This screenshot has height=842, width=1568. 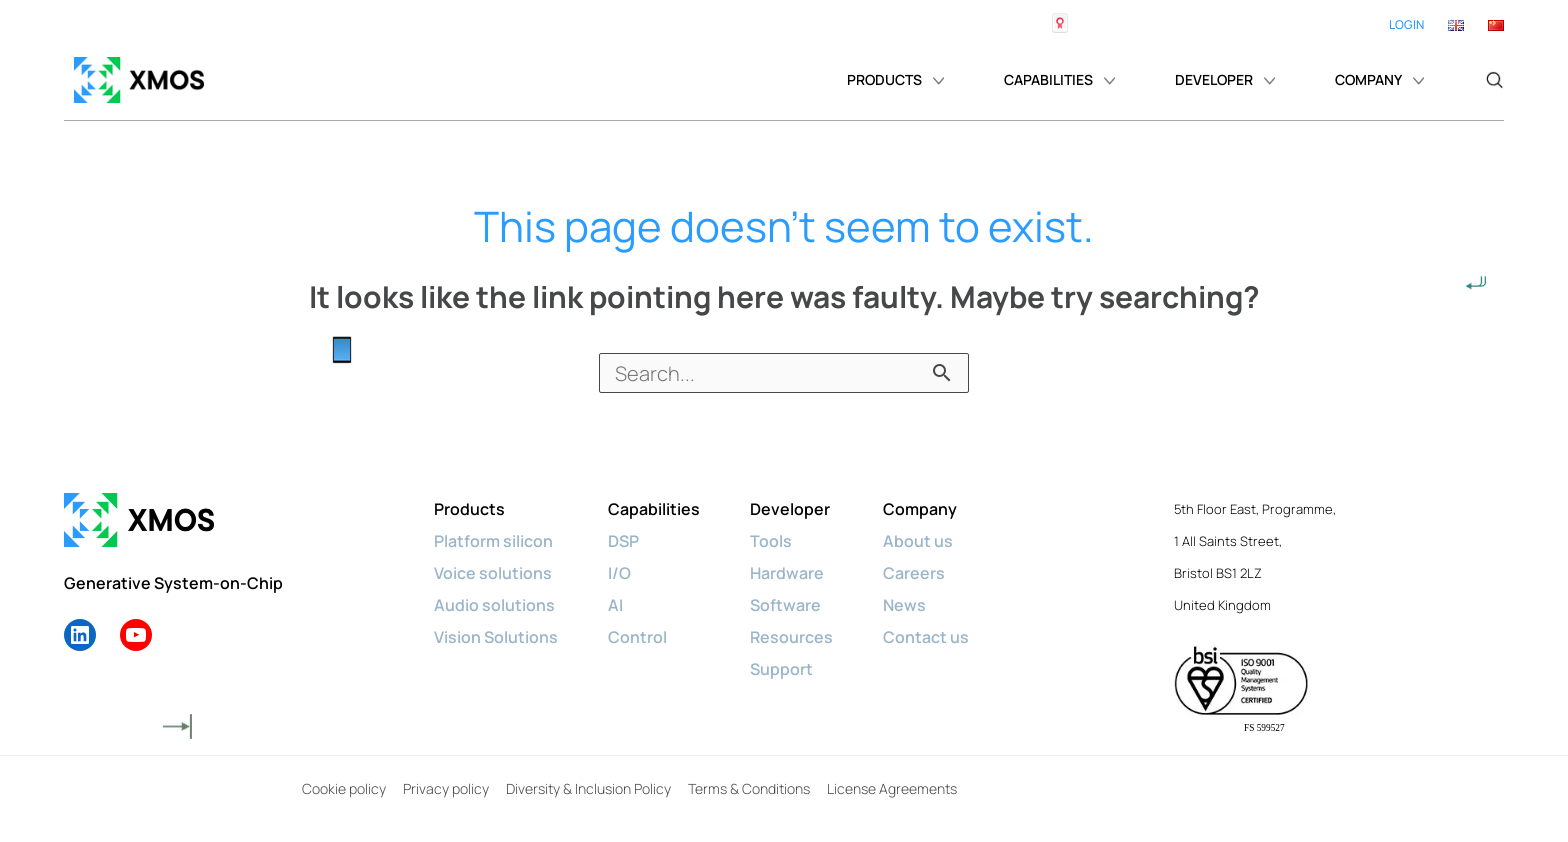 I want to click on jump to the last item in a list, so click(x=177, y=726).